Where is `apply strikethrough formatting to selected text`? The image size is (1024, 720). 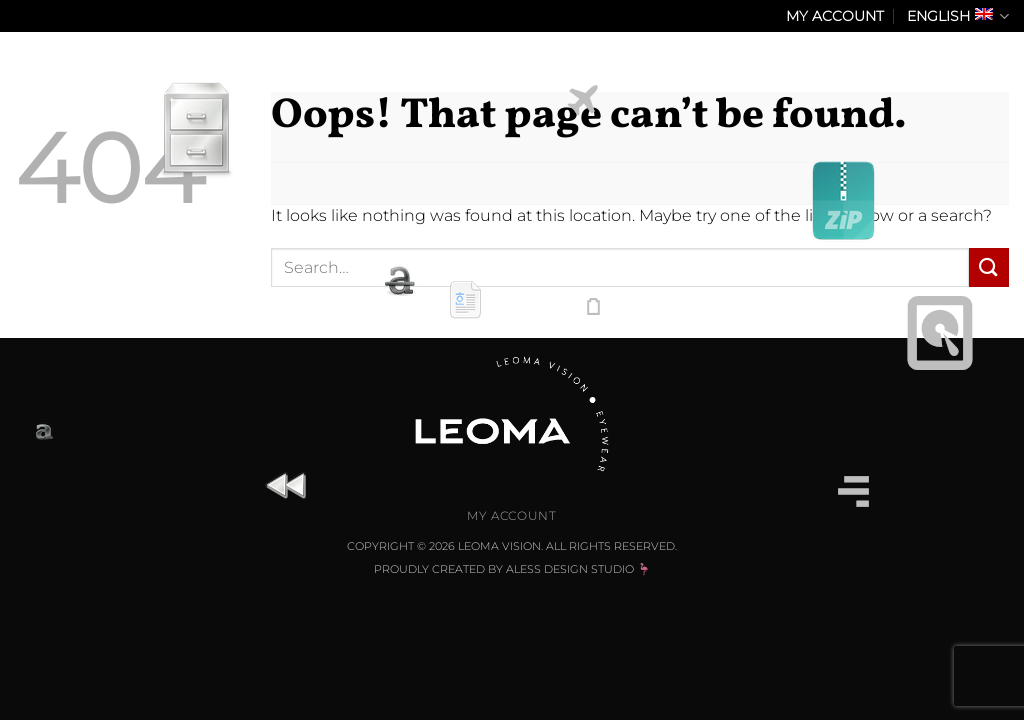 apply strikethrough formatting to selected text is located at coordinates (401, 281).